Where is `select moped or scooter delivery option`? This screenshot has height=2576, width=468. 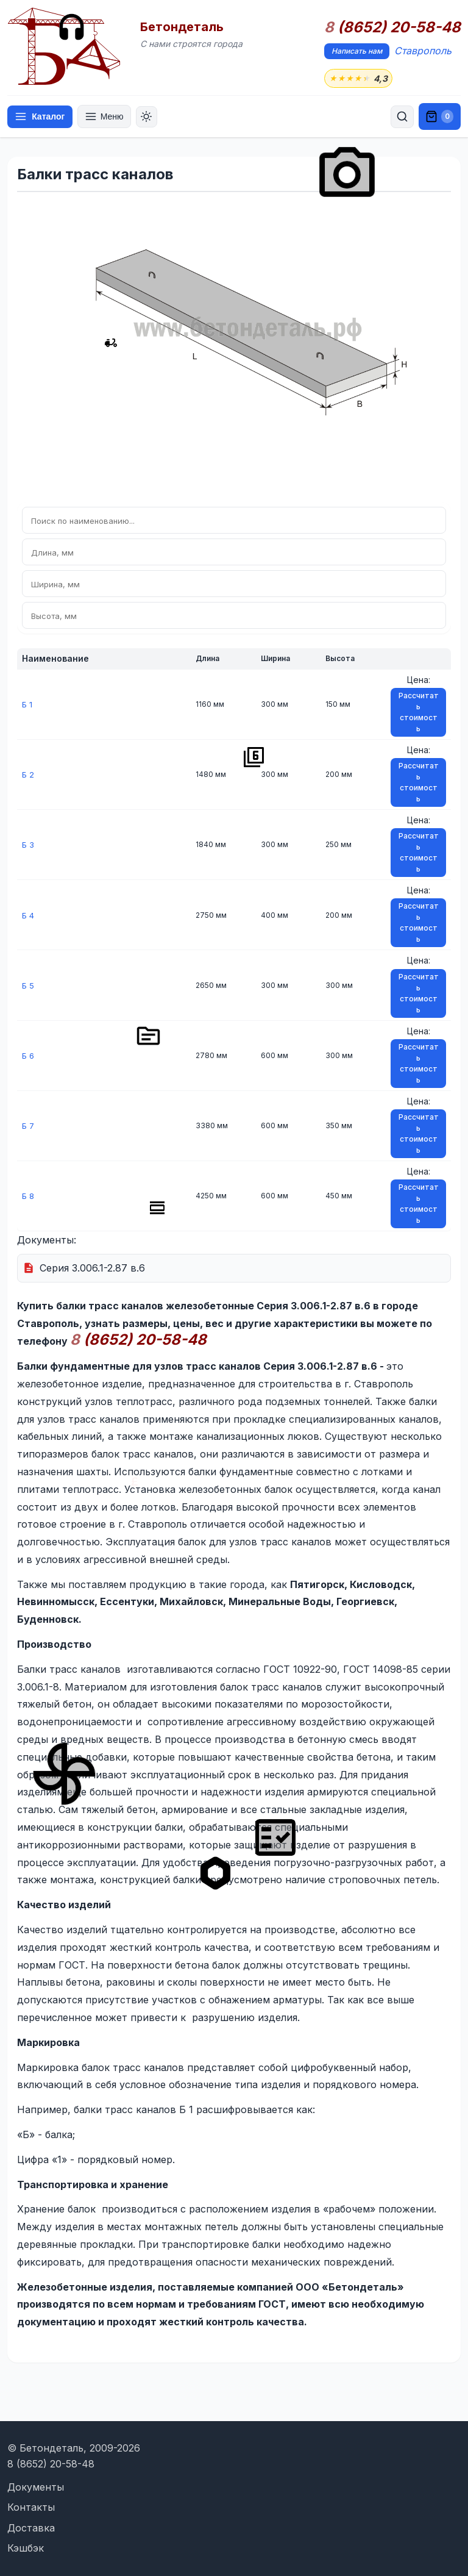 select moped or scooter delivery option is located at coordinates (111, 343).